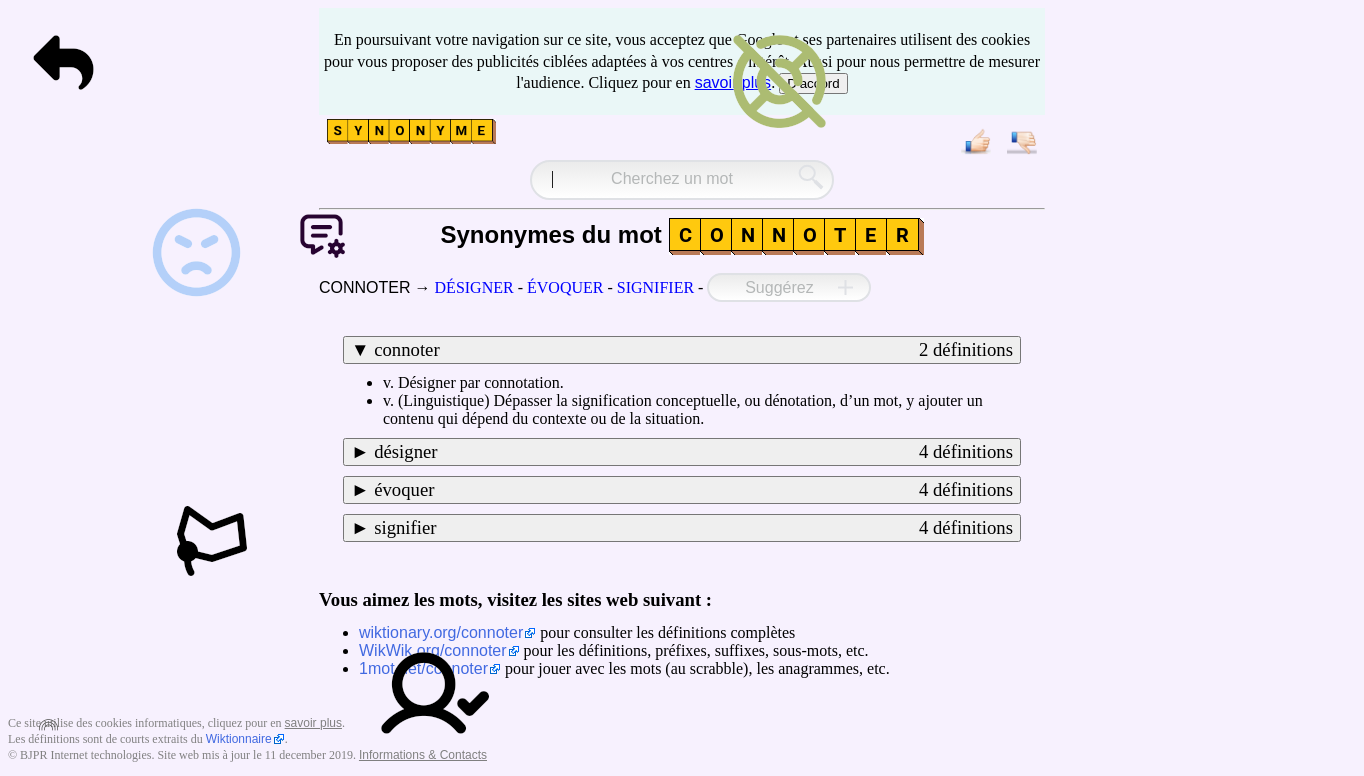 This screenshot has height=776, width=1364. What do you see at coordinates (48, 725) in the screenshot?
I see `indicates weather conditions with rainbow` at bounding box center [48, 725].